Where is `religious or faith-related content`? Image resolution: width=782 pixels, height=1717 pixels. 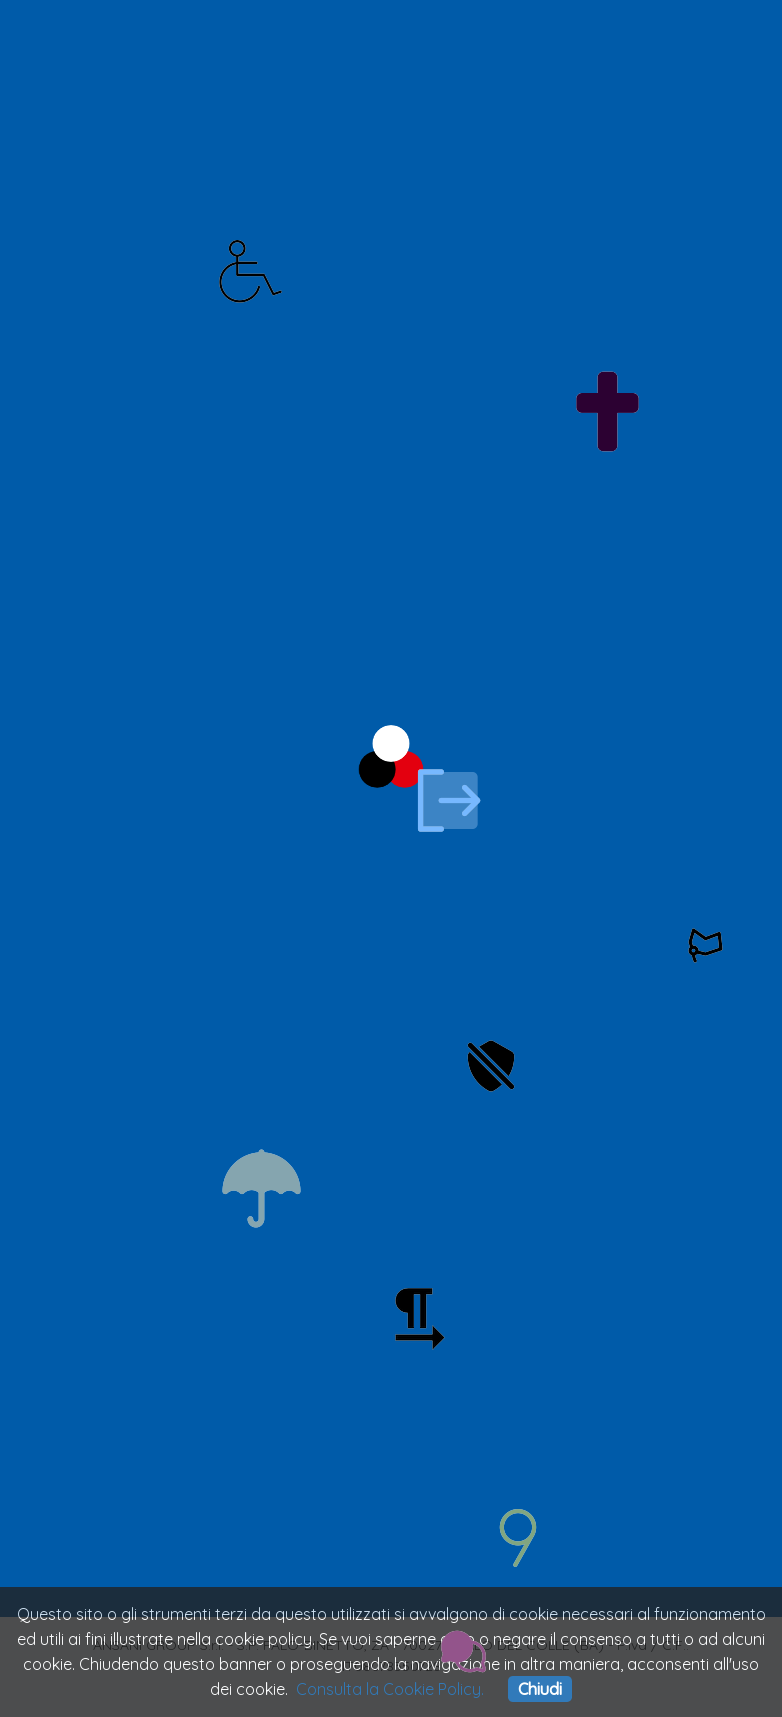
religious or faith-related content is located at coordinates (607, 411).